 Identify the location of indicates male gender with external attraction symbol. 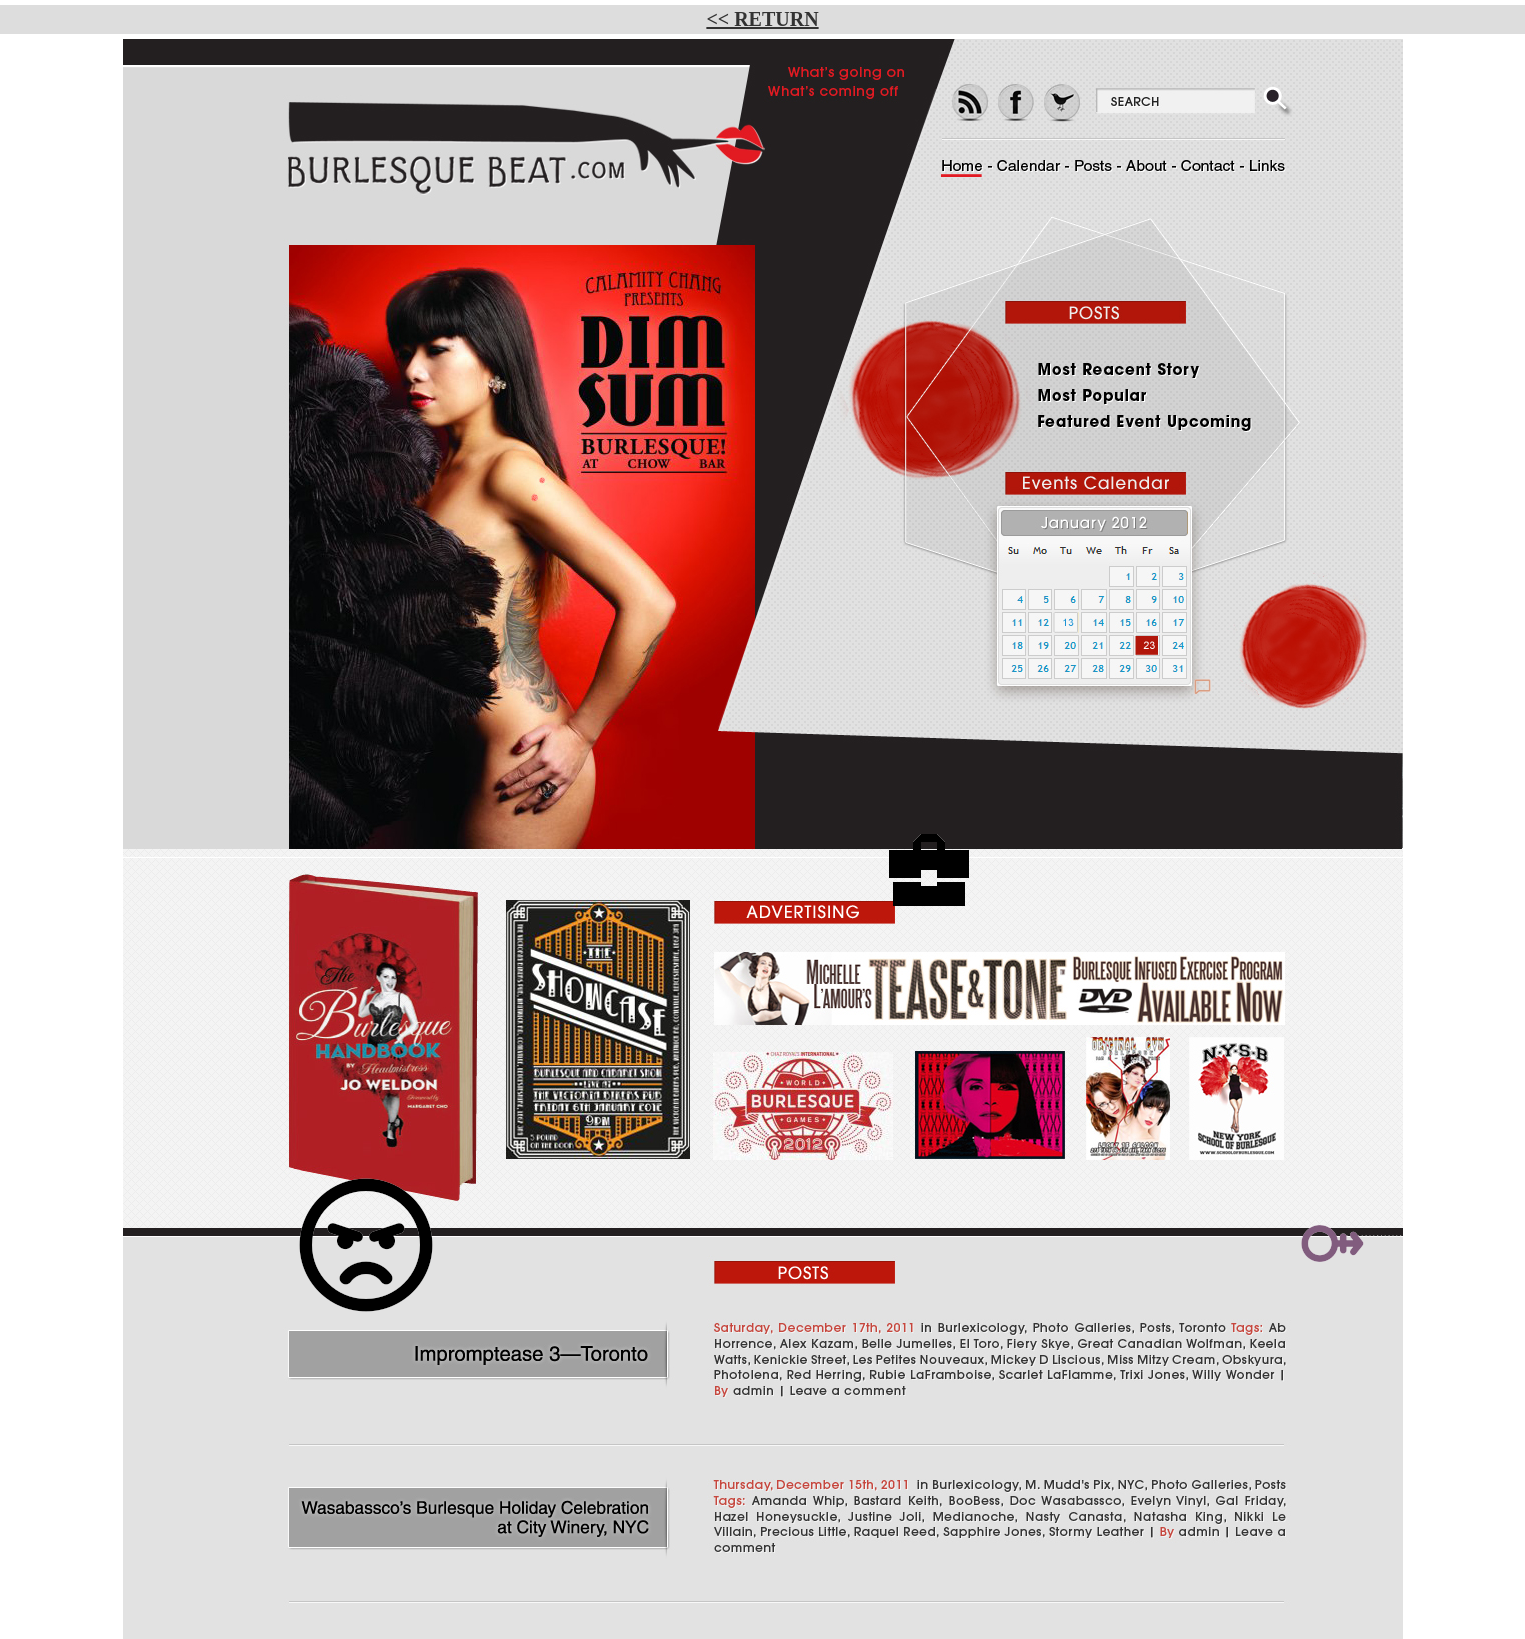
(1331, 1243).